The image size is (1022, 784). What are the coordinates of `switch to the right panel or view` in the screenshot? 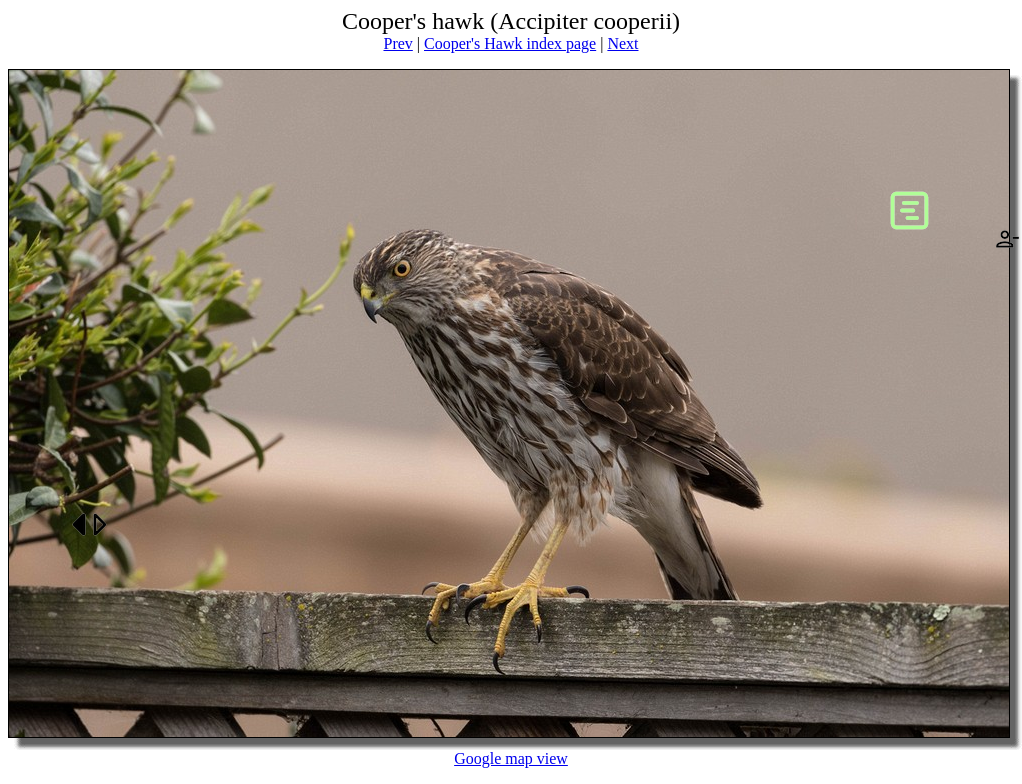 It's located at (89, 524).